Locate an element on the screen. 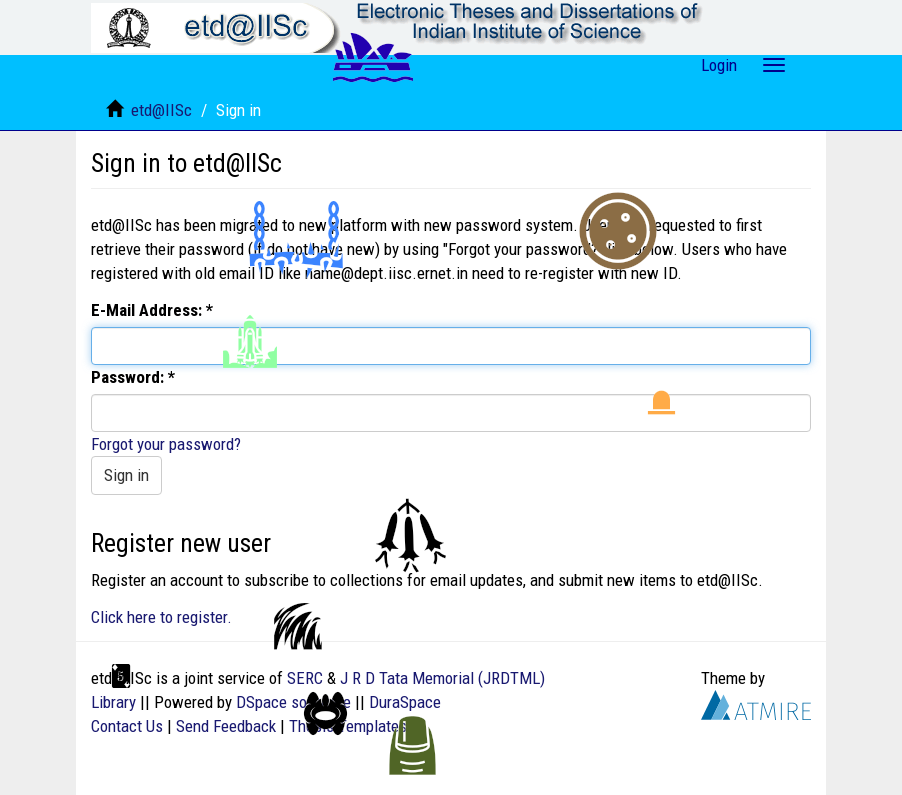 This screenshot has height=795, width=902. launch or deploy an application is located at coordinates (250, 341).